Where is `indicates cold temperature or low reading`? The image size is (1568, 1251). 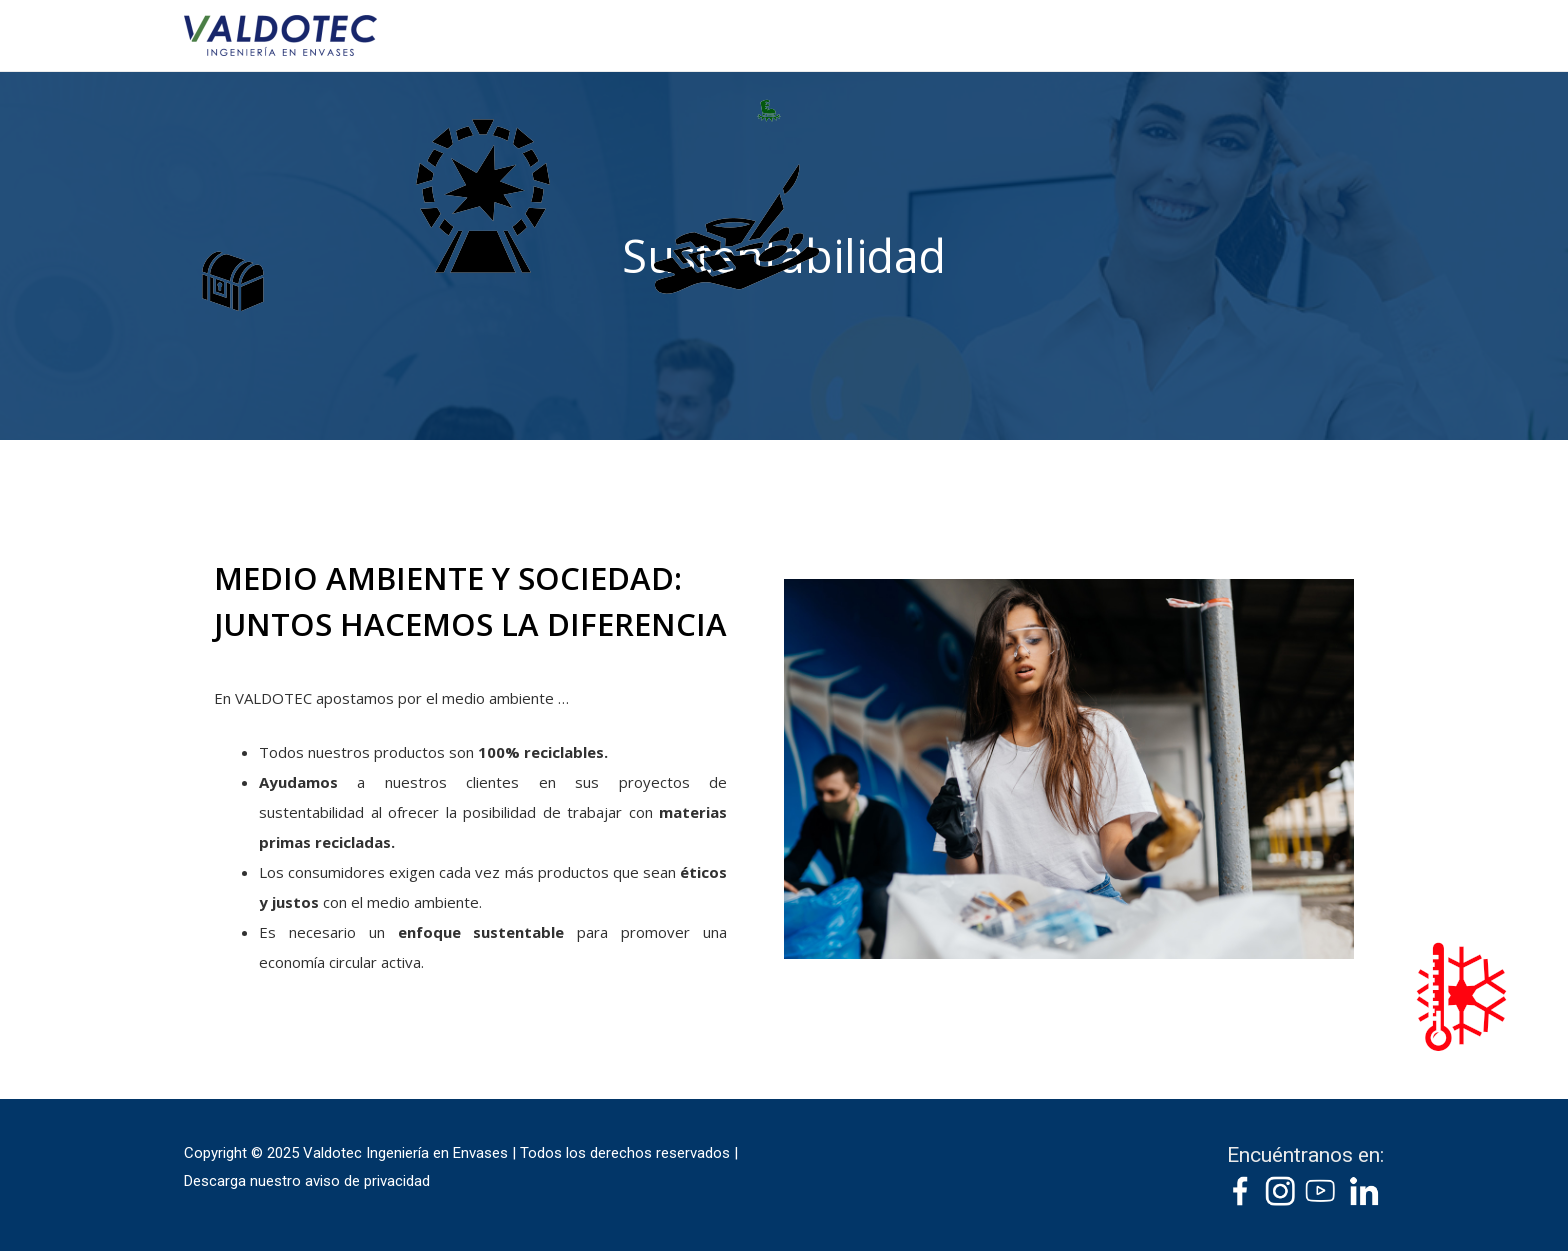
indicates cold temperature or low reading is located at coordinates (1461, 995).